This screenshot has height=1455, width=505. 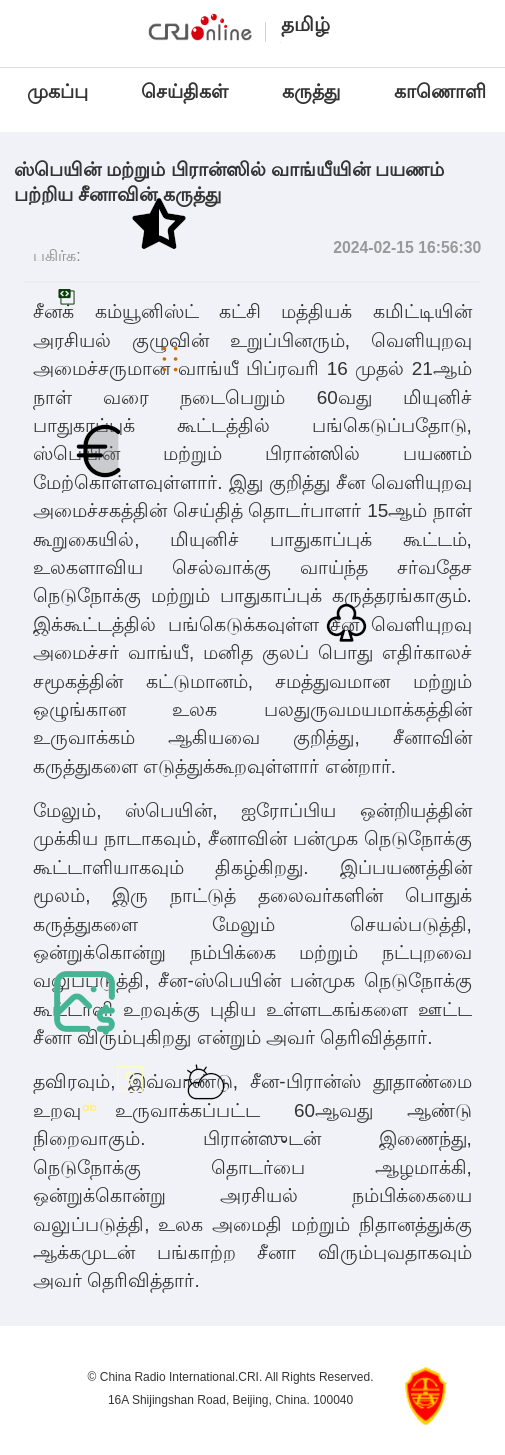 I want to click on indicates a partial or half rating, so click(x=159, y=226).